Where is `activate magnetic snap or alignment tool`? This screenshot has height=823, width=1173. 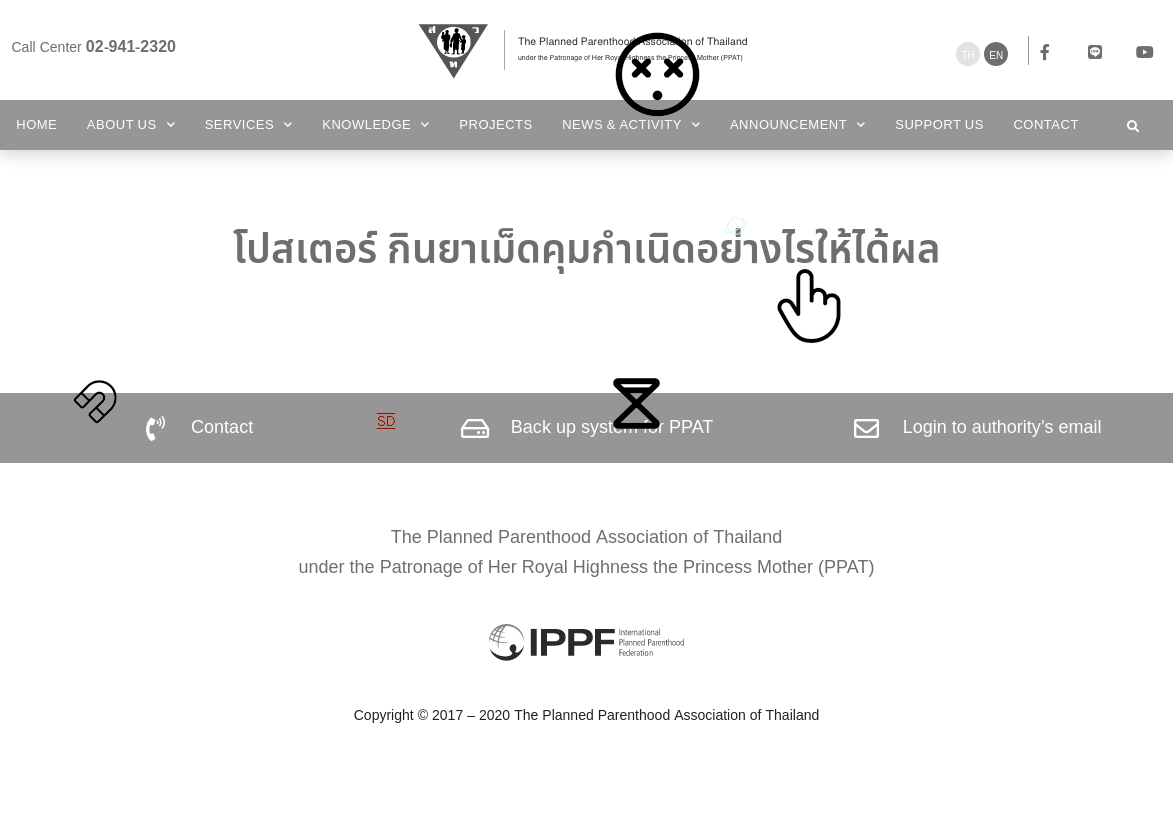
activate magnetic snap or alignment tool is located at coordinates (96, 401).